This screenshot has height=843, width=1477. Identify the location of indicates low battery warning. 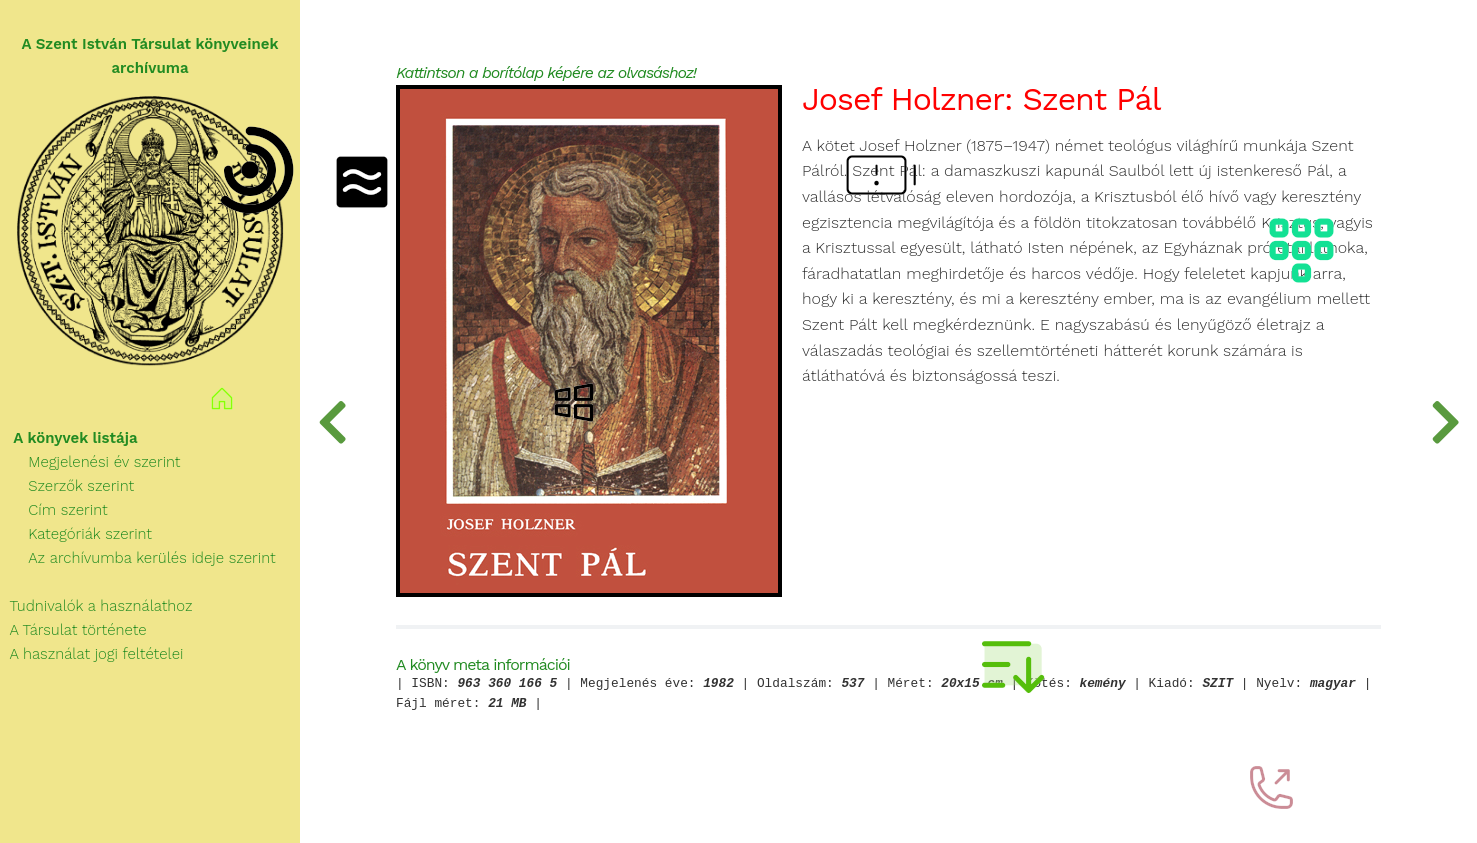
(880, 175).